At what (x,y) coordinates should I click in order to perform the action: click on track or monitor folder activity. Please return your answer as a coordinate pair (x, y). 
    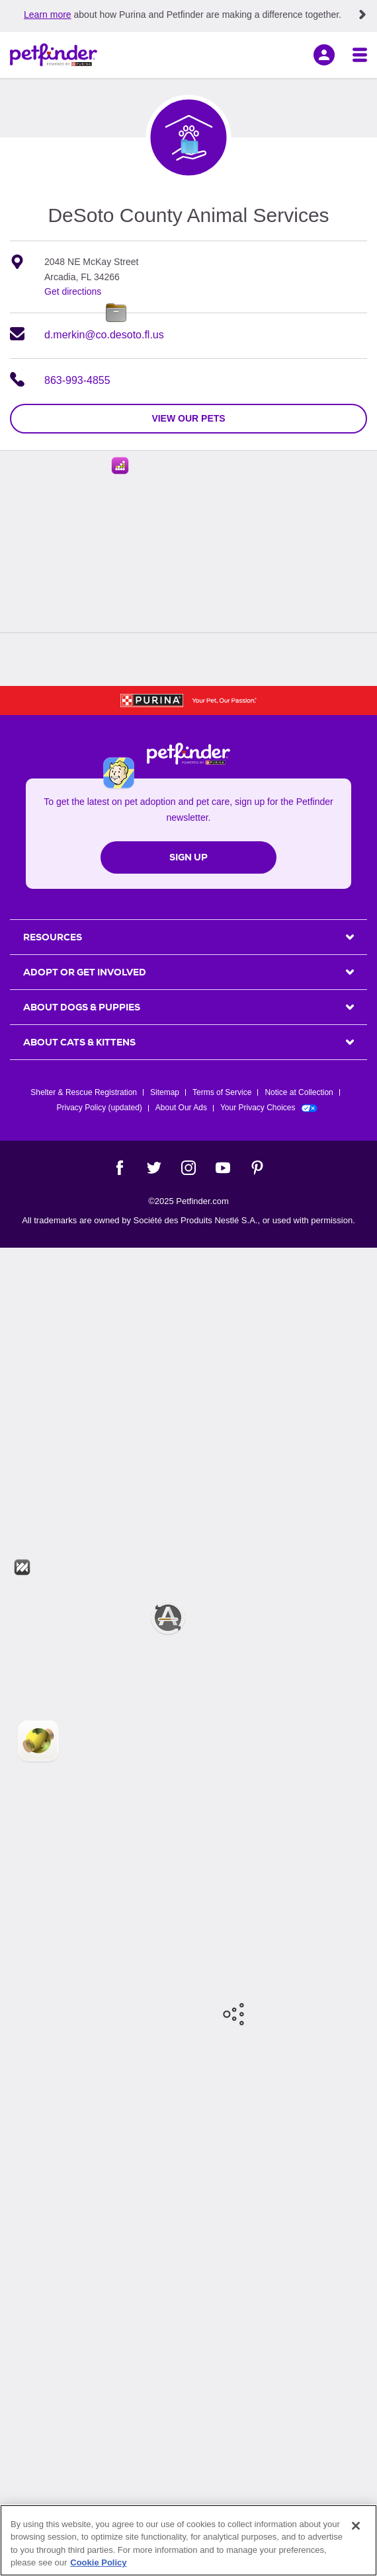
    Looking at the image, I should click on (233, 2015).